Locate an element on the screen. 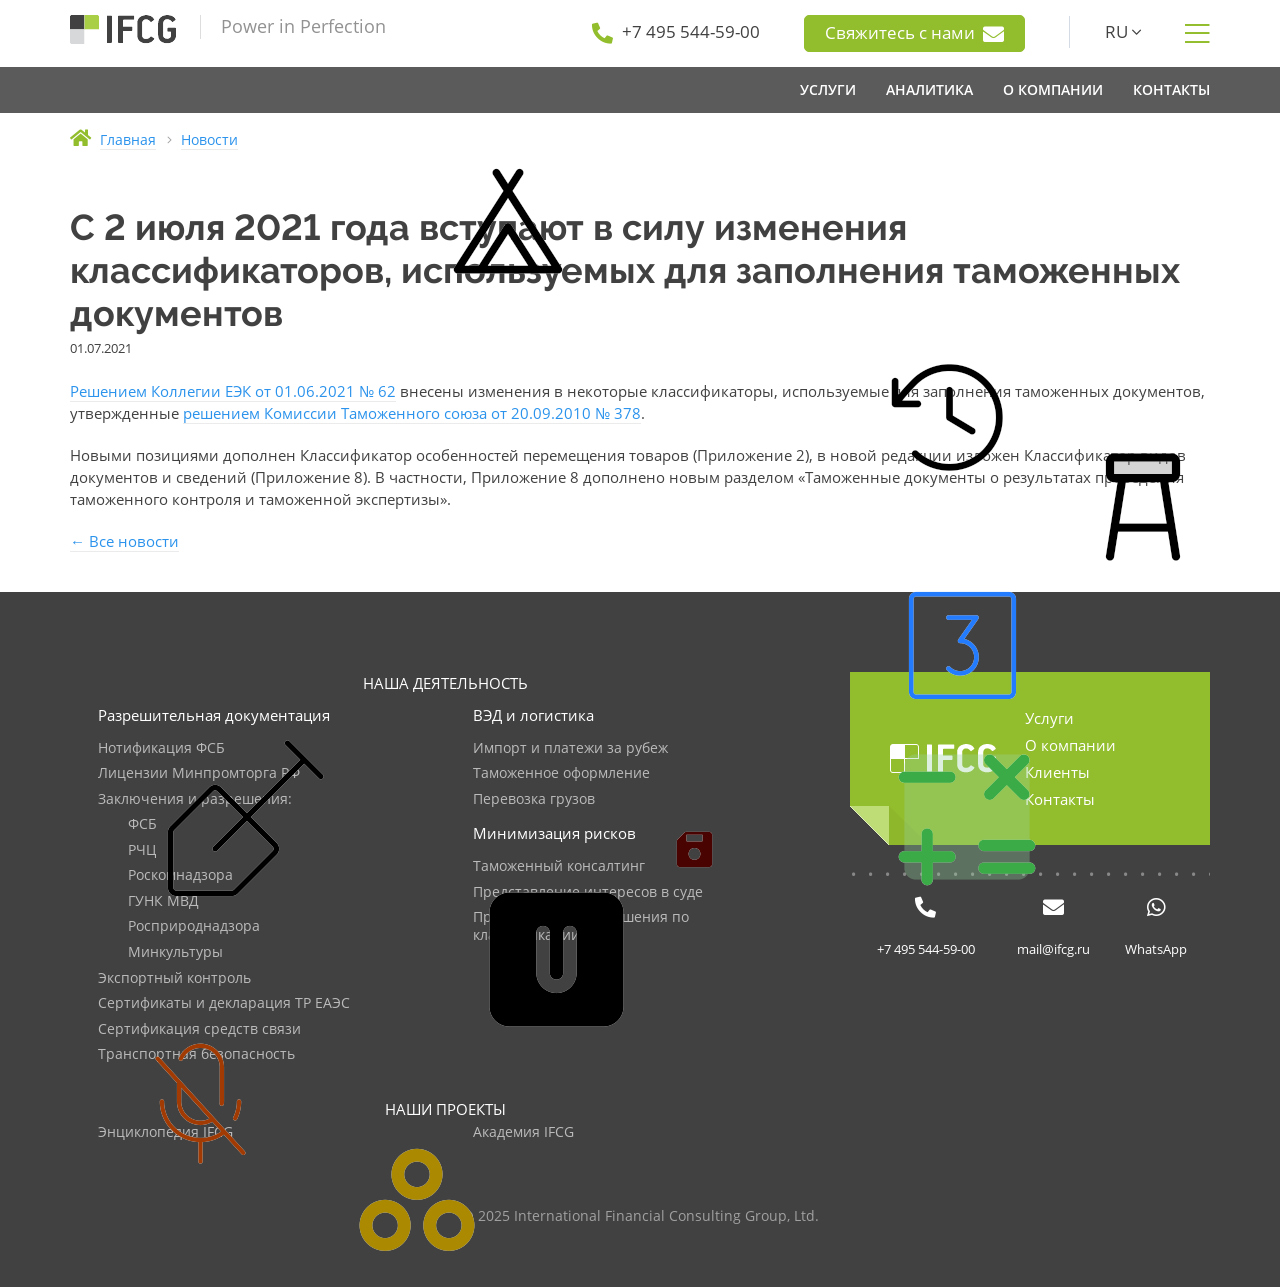 The width and height of the screenshot is (1280, 1287). view connected items or groups is located at coordinates (417, 1202).